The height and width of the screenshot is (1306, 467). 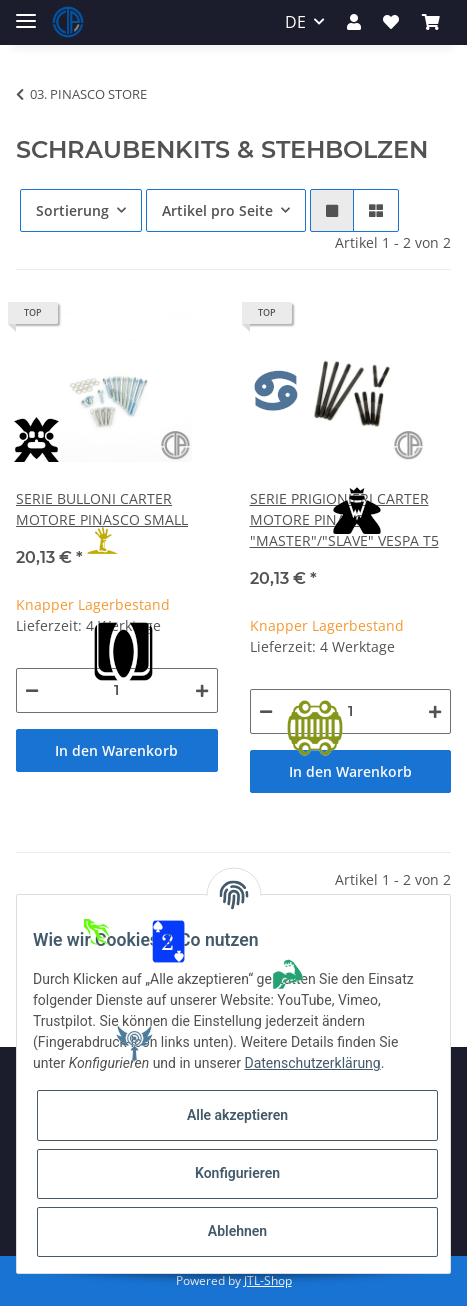 I want to click on decorative design element or placeholder graphic, so click(x=123, y=651).